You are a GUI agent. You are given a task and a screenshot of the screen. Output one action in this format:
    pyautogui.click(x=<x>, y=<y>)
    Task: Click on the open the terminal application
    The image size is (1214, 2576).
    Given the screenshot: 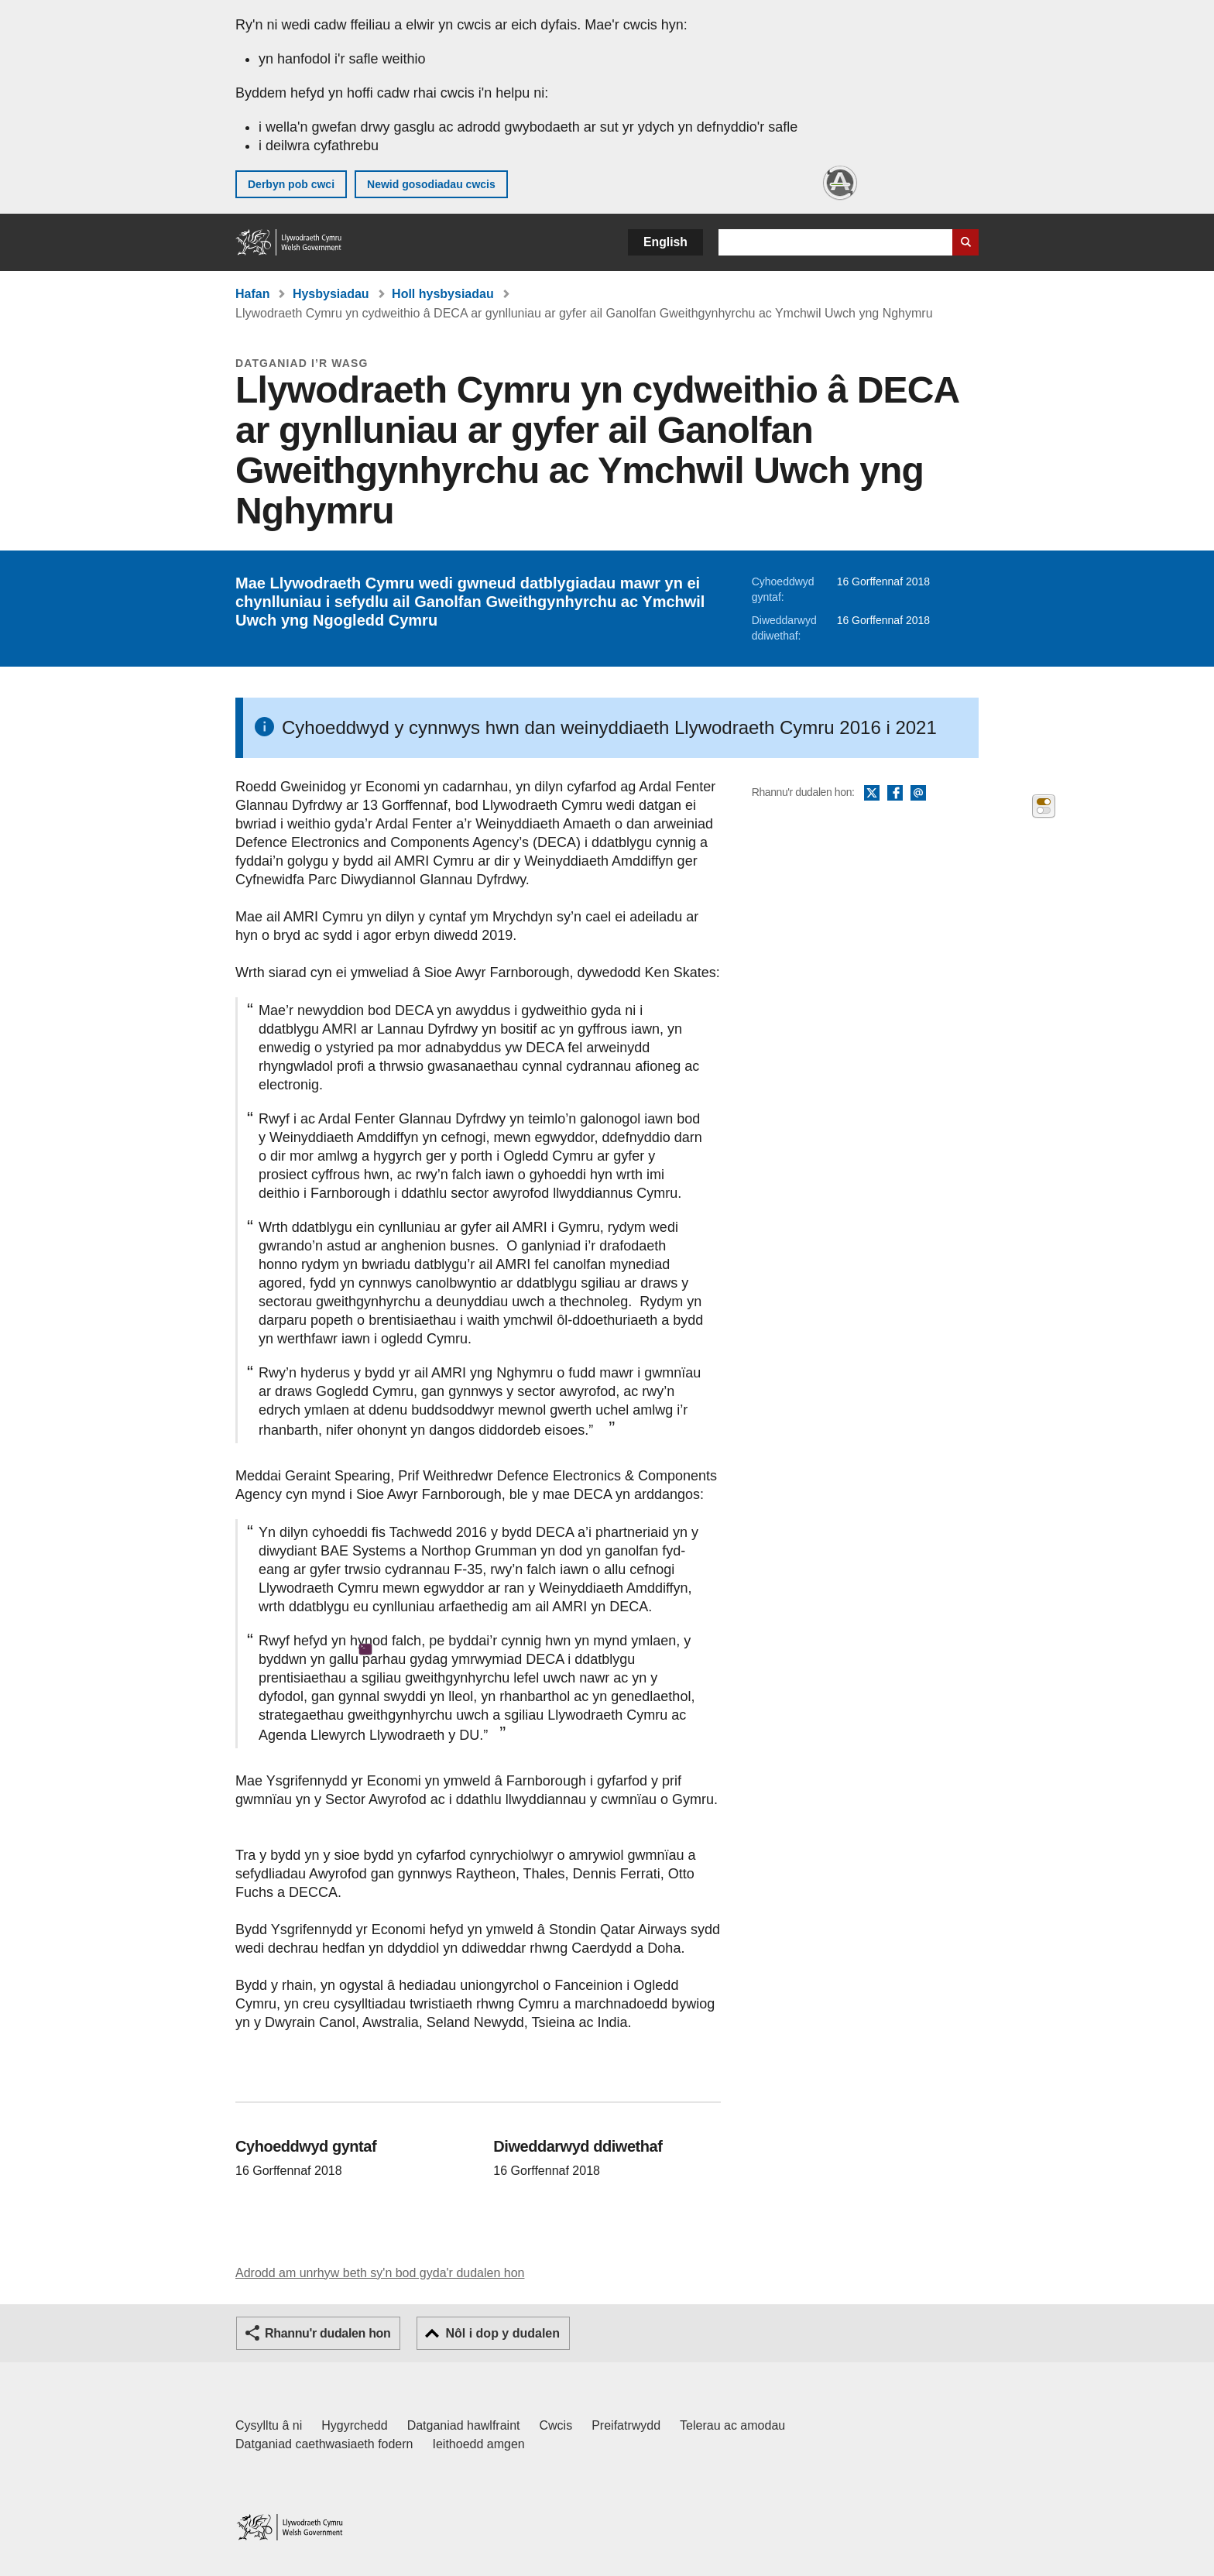 What is the action you would take?
    pyautogui.click(x=365, y=1649)
    